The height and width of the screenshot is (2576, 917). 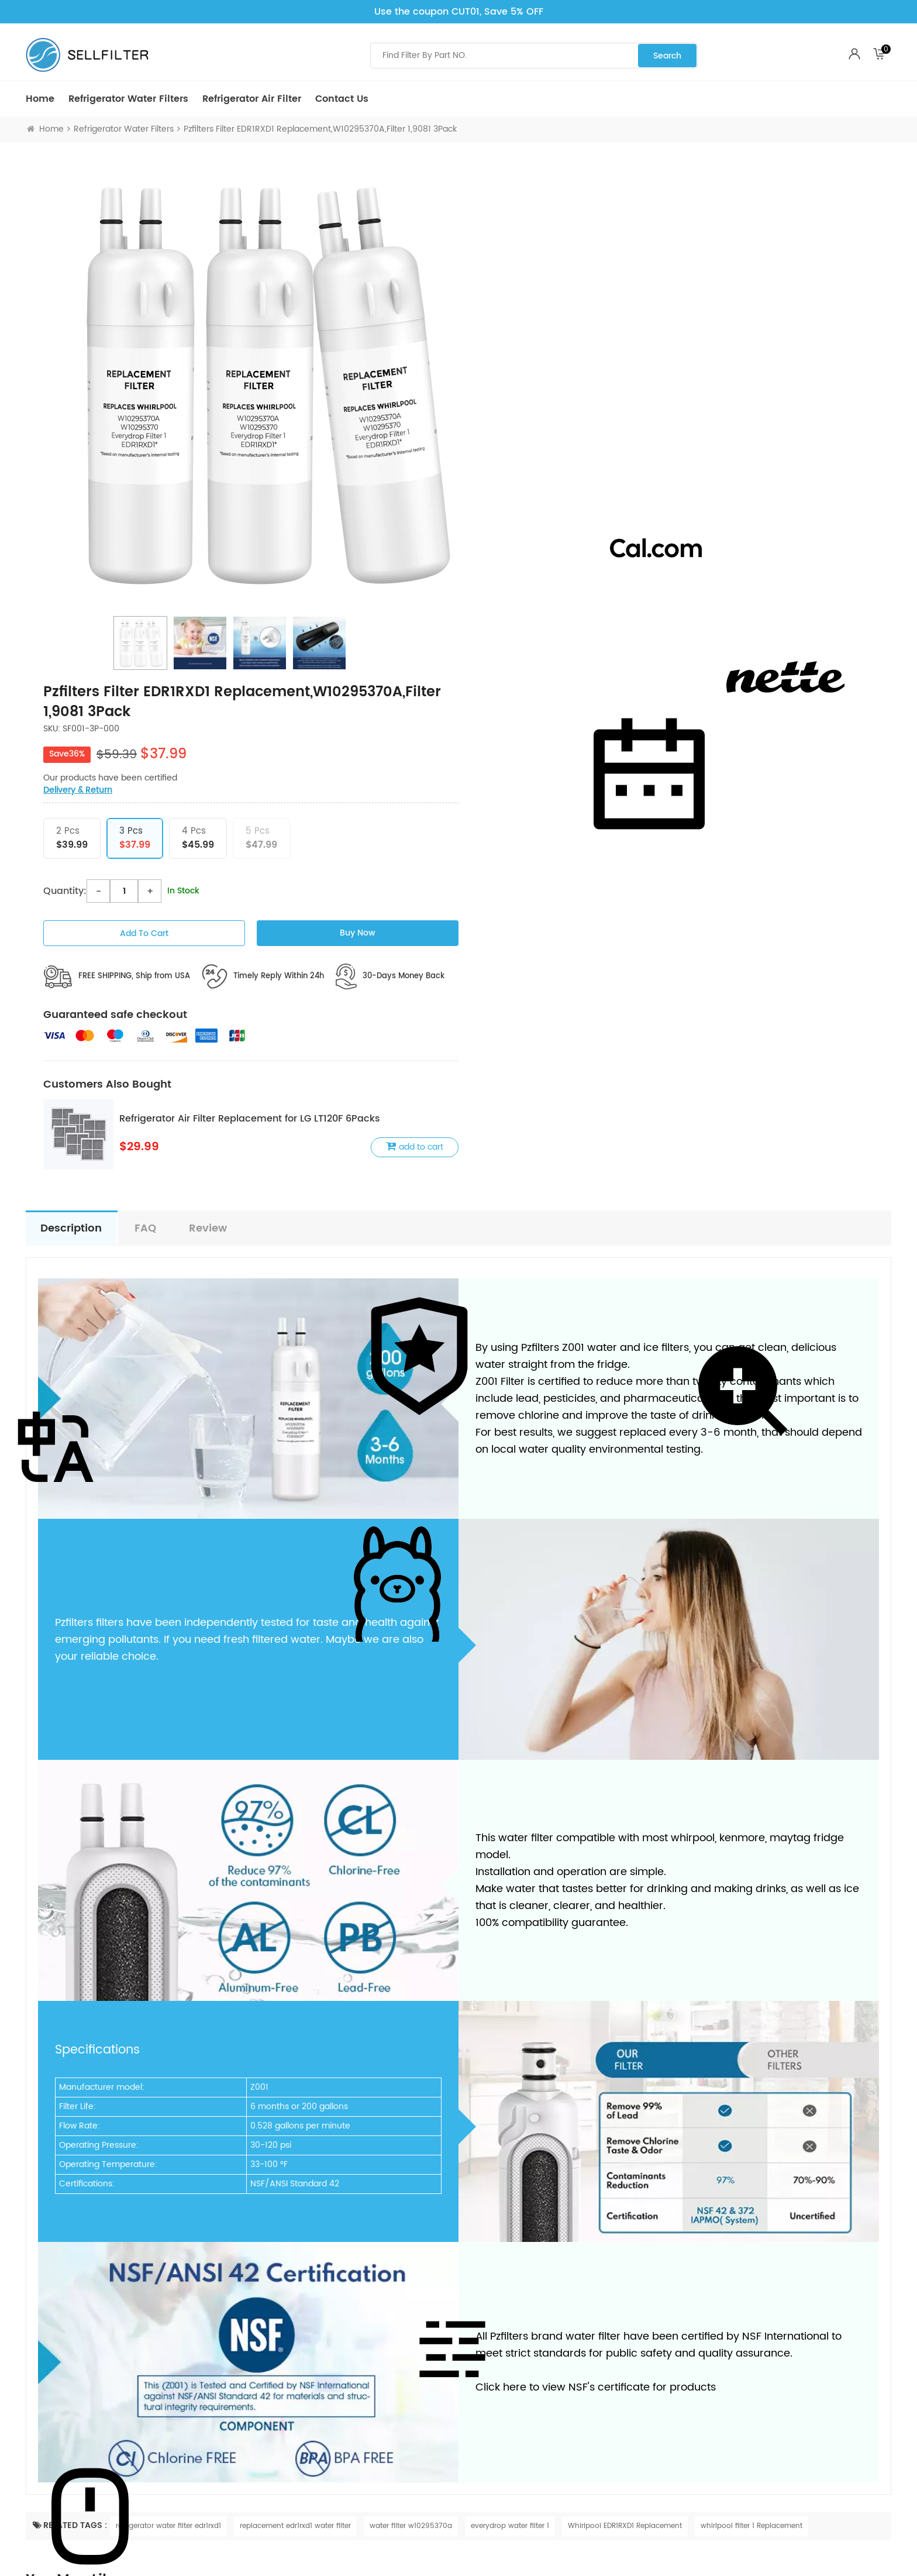 What do you see at coordinates (656, 548) in the screenshot?
I see `open cal.com scheduling app` at bounding box center [656, 548].